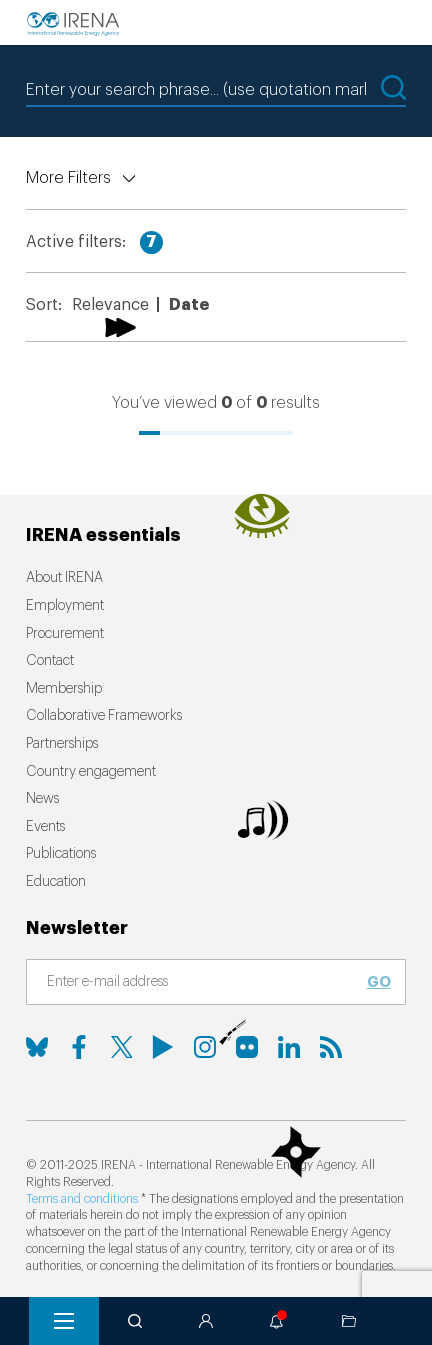 The image size is (432, 1345). What do you see at coordinates (263, 820) in the screenshot?
I see `audio or sound is currently enabled` at bounding box center [263, 820].